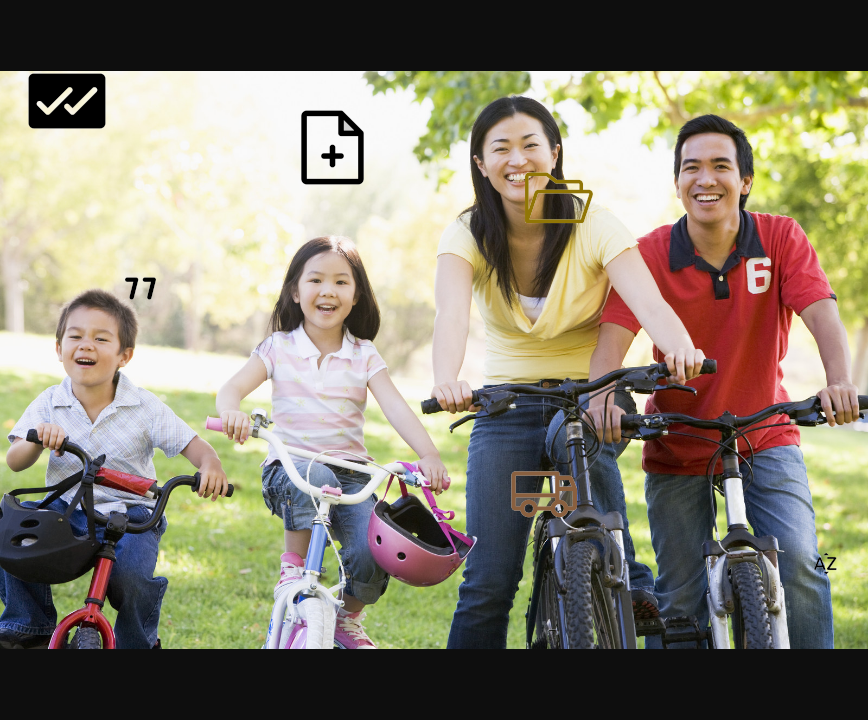 The height and width of the screenshot is (720, 868). Describe the element at coordinates (542, 491) in the screenshot. I see `track your delivery status` at that location.